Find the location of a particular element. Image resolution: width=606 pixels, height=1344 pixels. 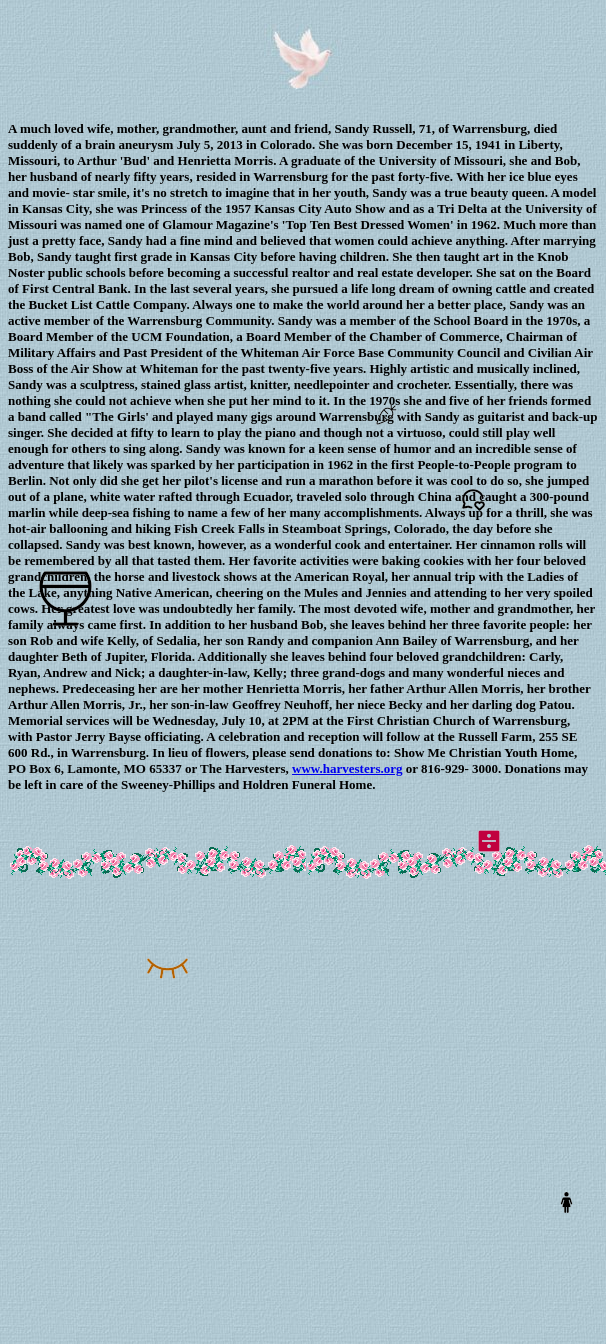

view liked or favorited messages is located at coordinates (473, 499).